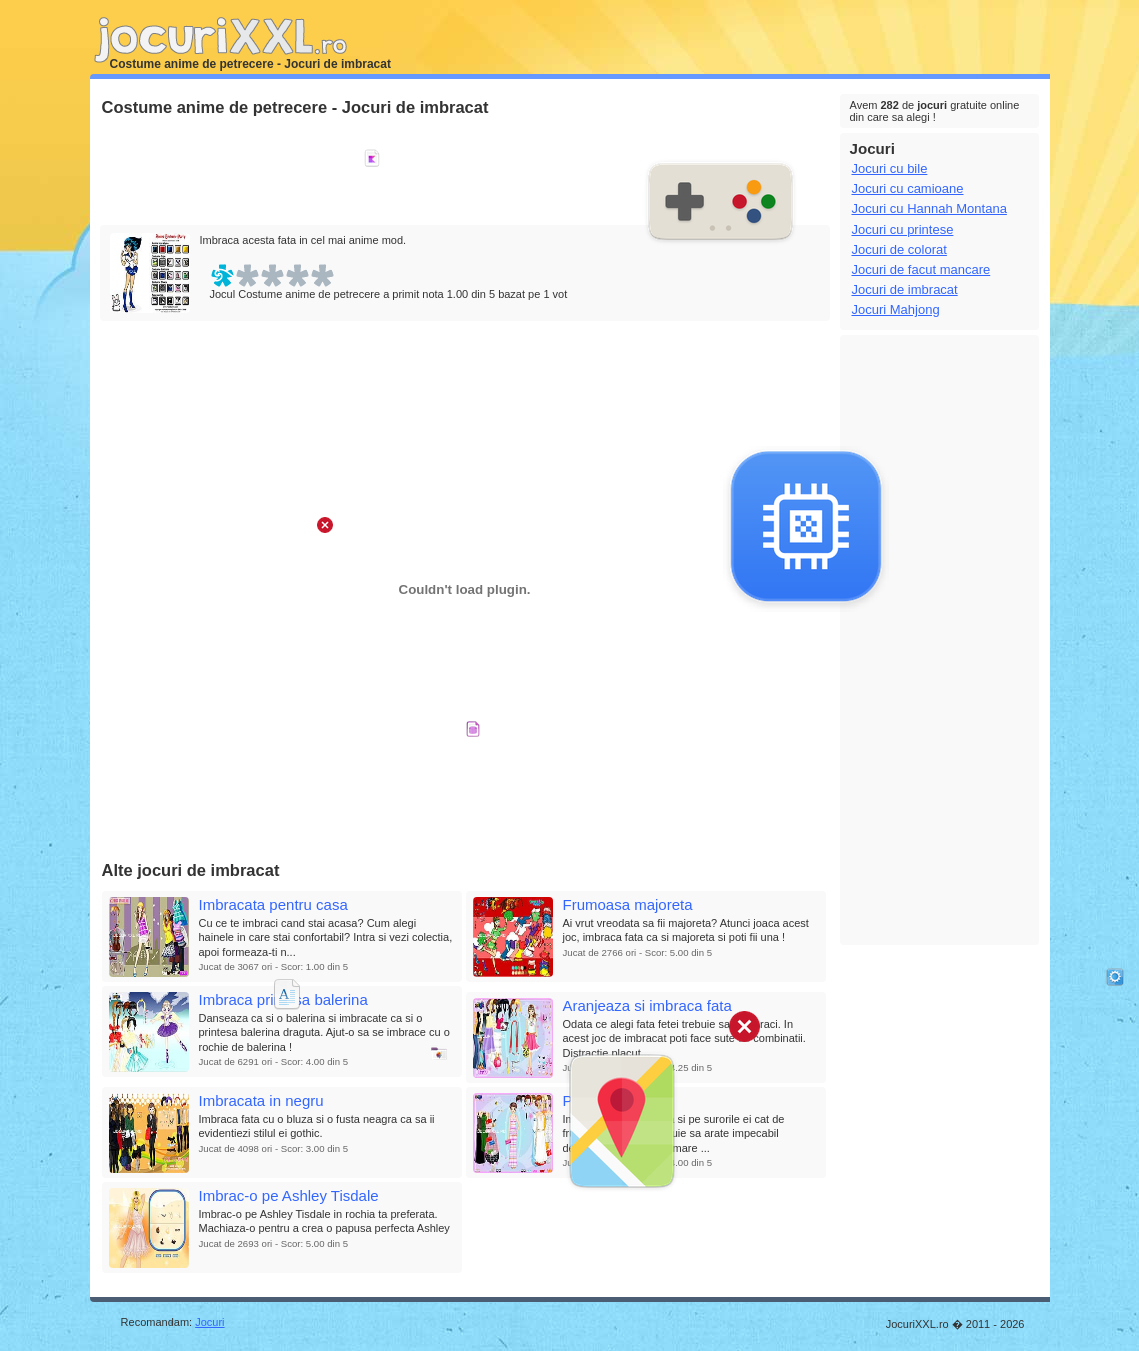  Describe the element at coordinates (325, 525) in the screenshot. I see `cancel or stop the current action` at that location.